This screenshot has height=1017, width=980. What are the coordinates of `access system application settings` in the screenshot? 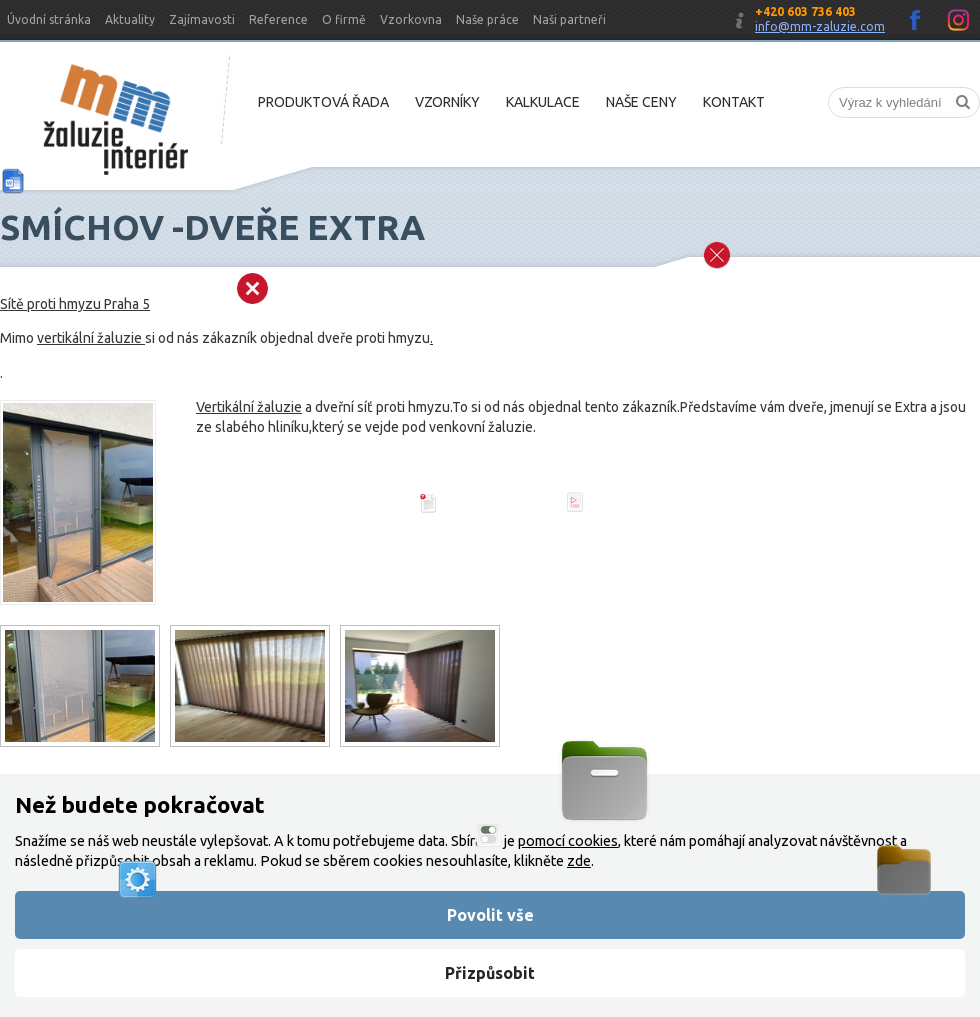 It's located at (137, 879).